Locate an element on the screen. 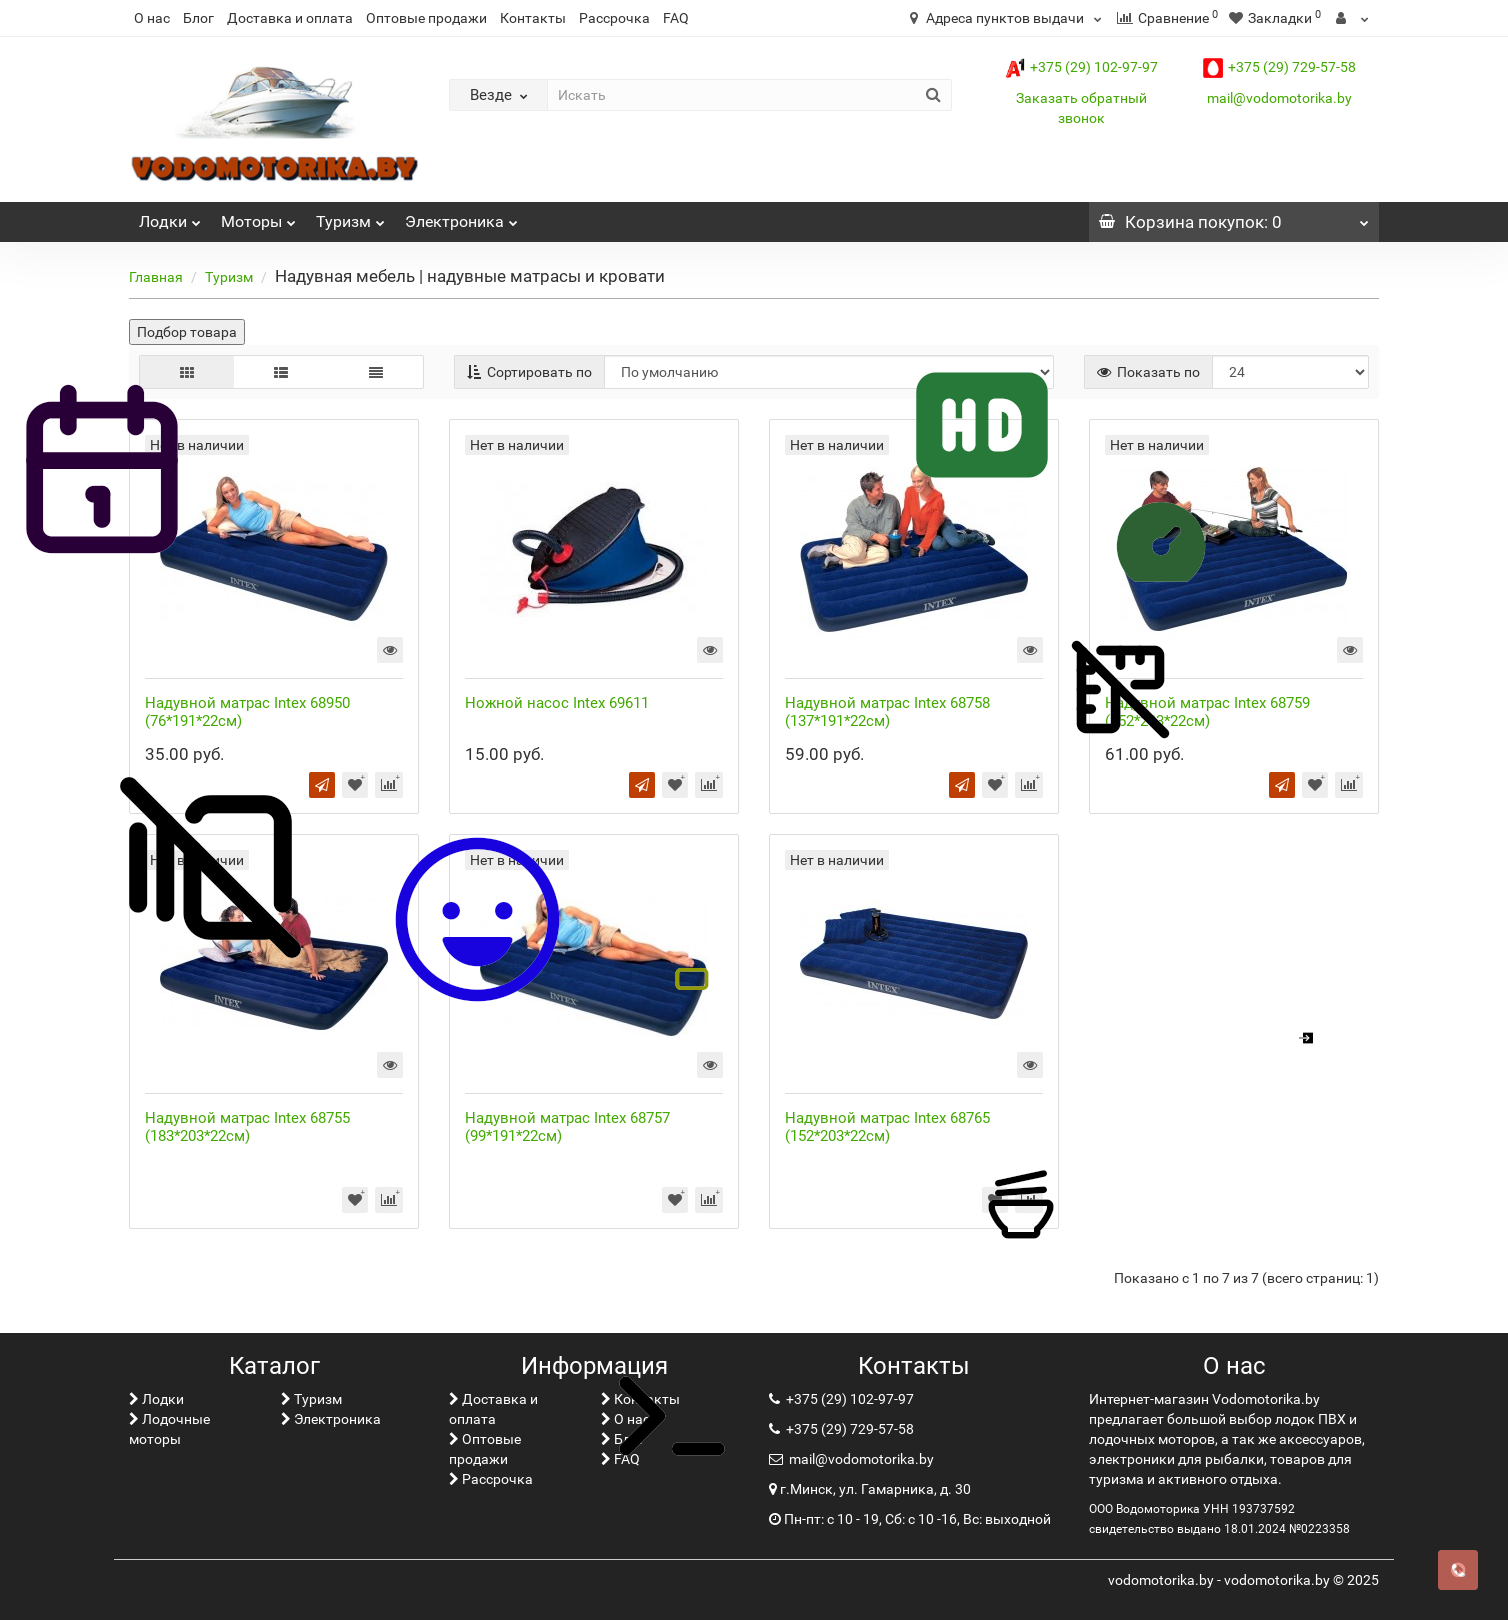 The height and width of the screenshot is (1620, 1508). indicates high definition video quality is located at coordinates (982, 425).